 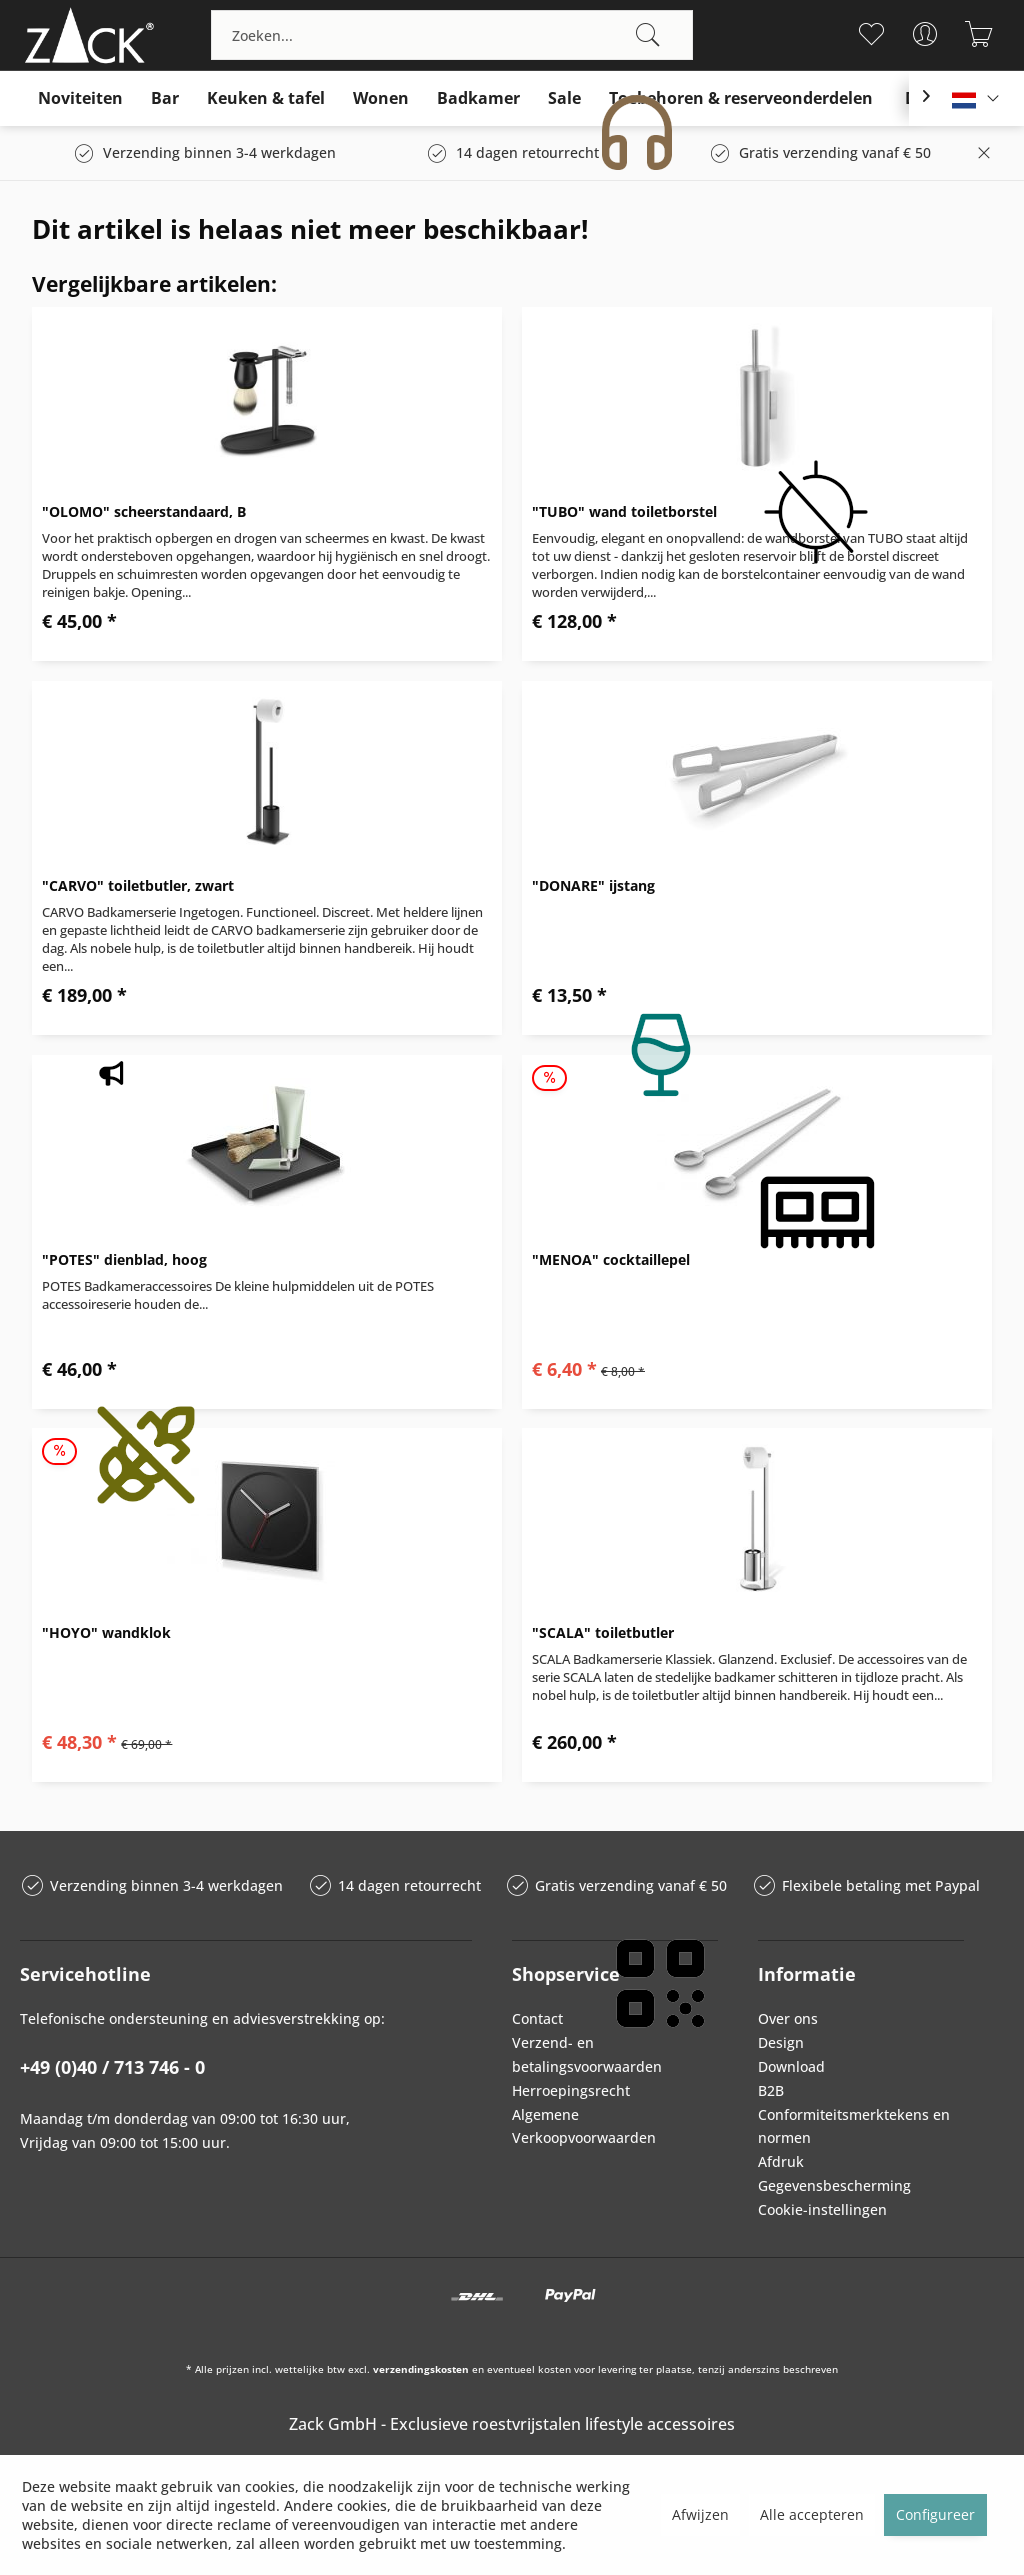 I want to click on view system memory or RAM usage, so click(x=817, y=1210).